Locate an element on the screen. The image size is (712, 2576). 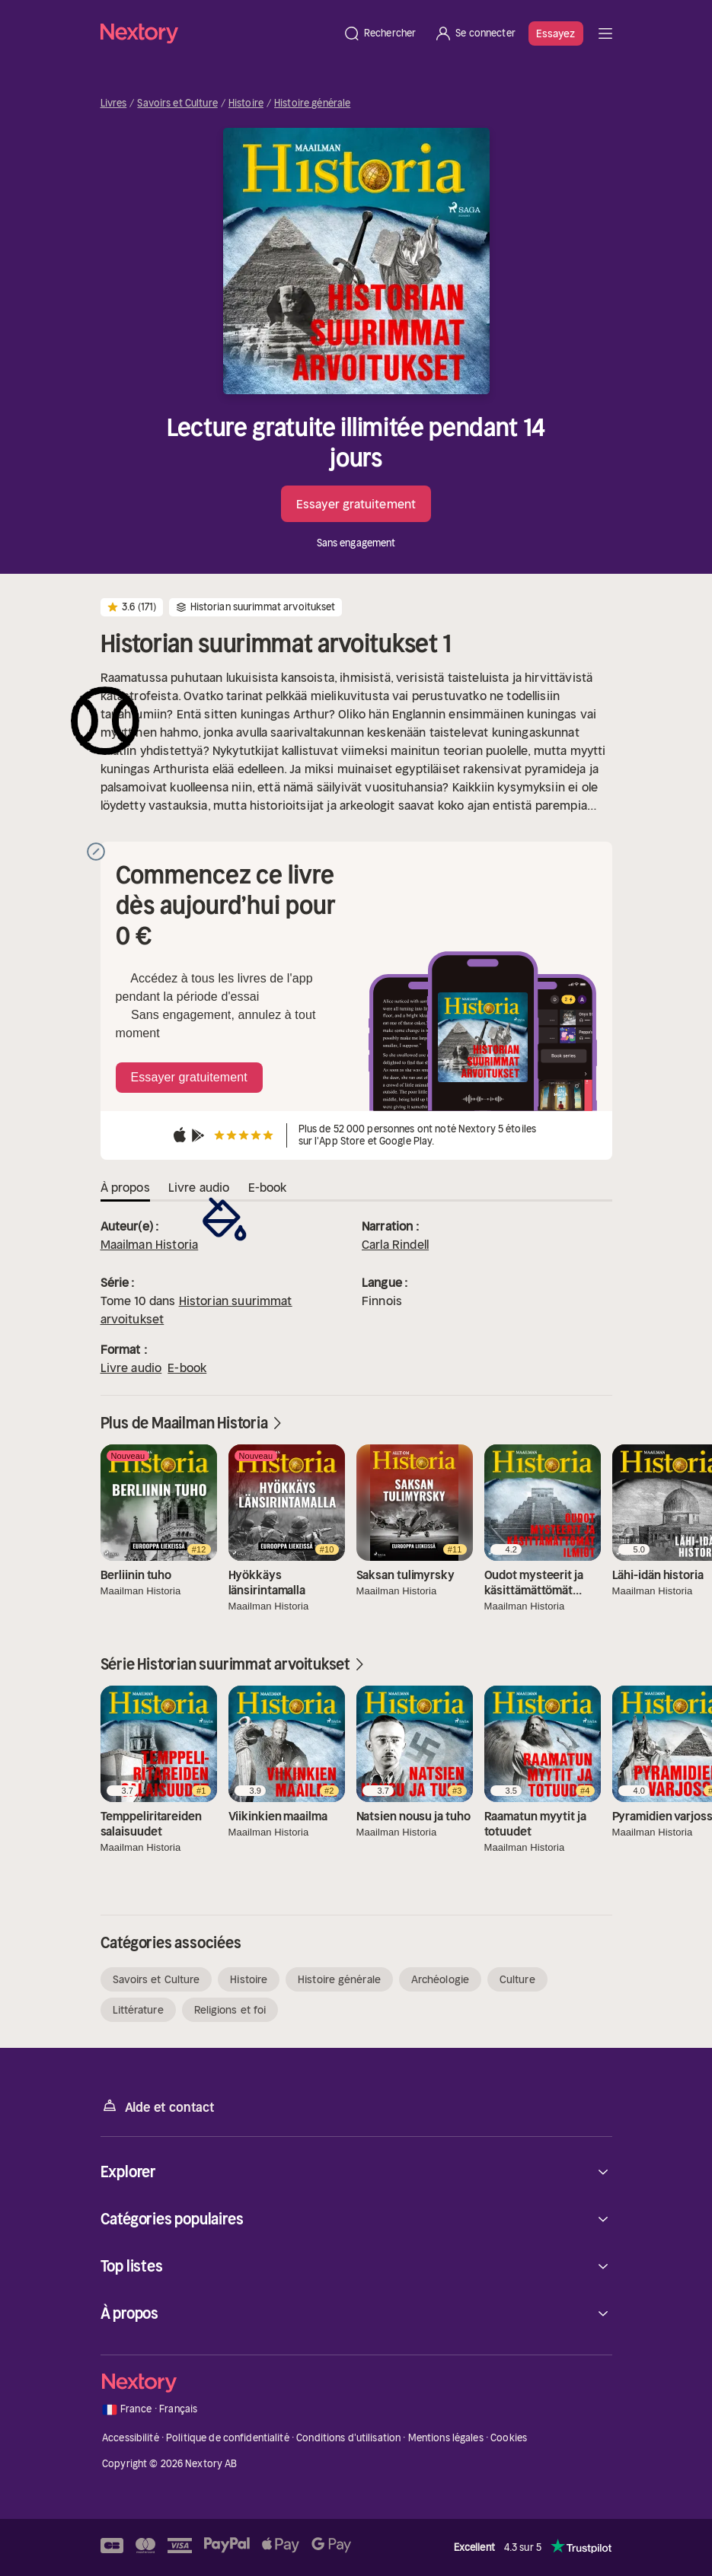
indicates a blocked or prohibited action is located at coordinates (96, 852).